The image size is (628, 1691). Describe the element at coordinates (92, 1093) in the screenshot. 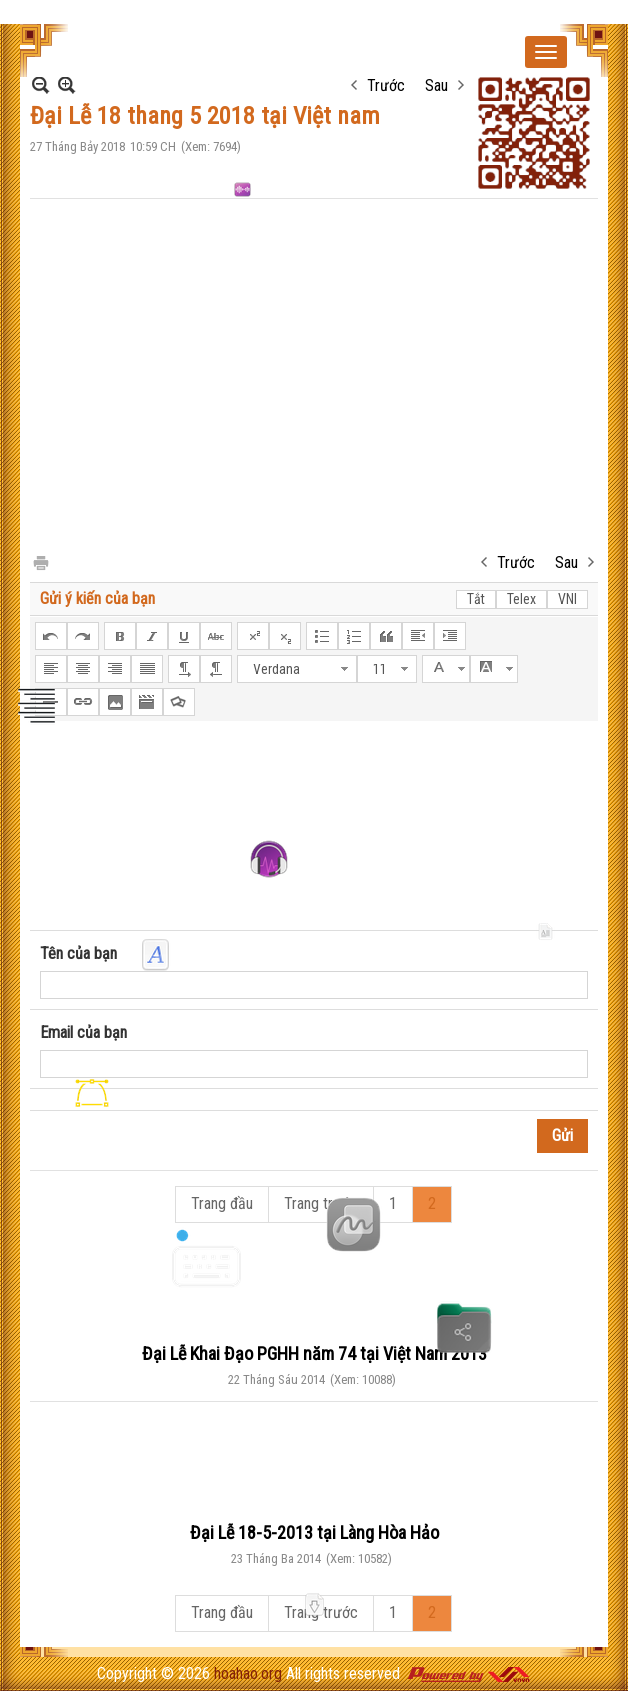

I see `access shape library in iMovie` at that location.